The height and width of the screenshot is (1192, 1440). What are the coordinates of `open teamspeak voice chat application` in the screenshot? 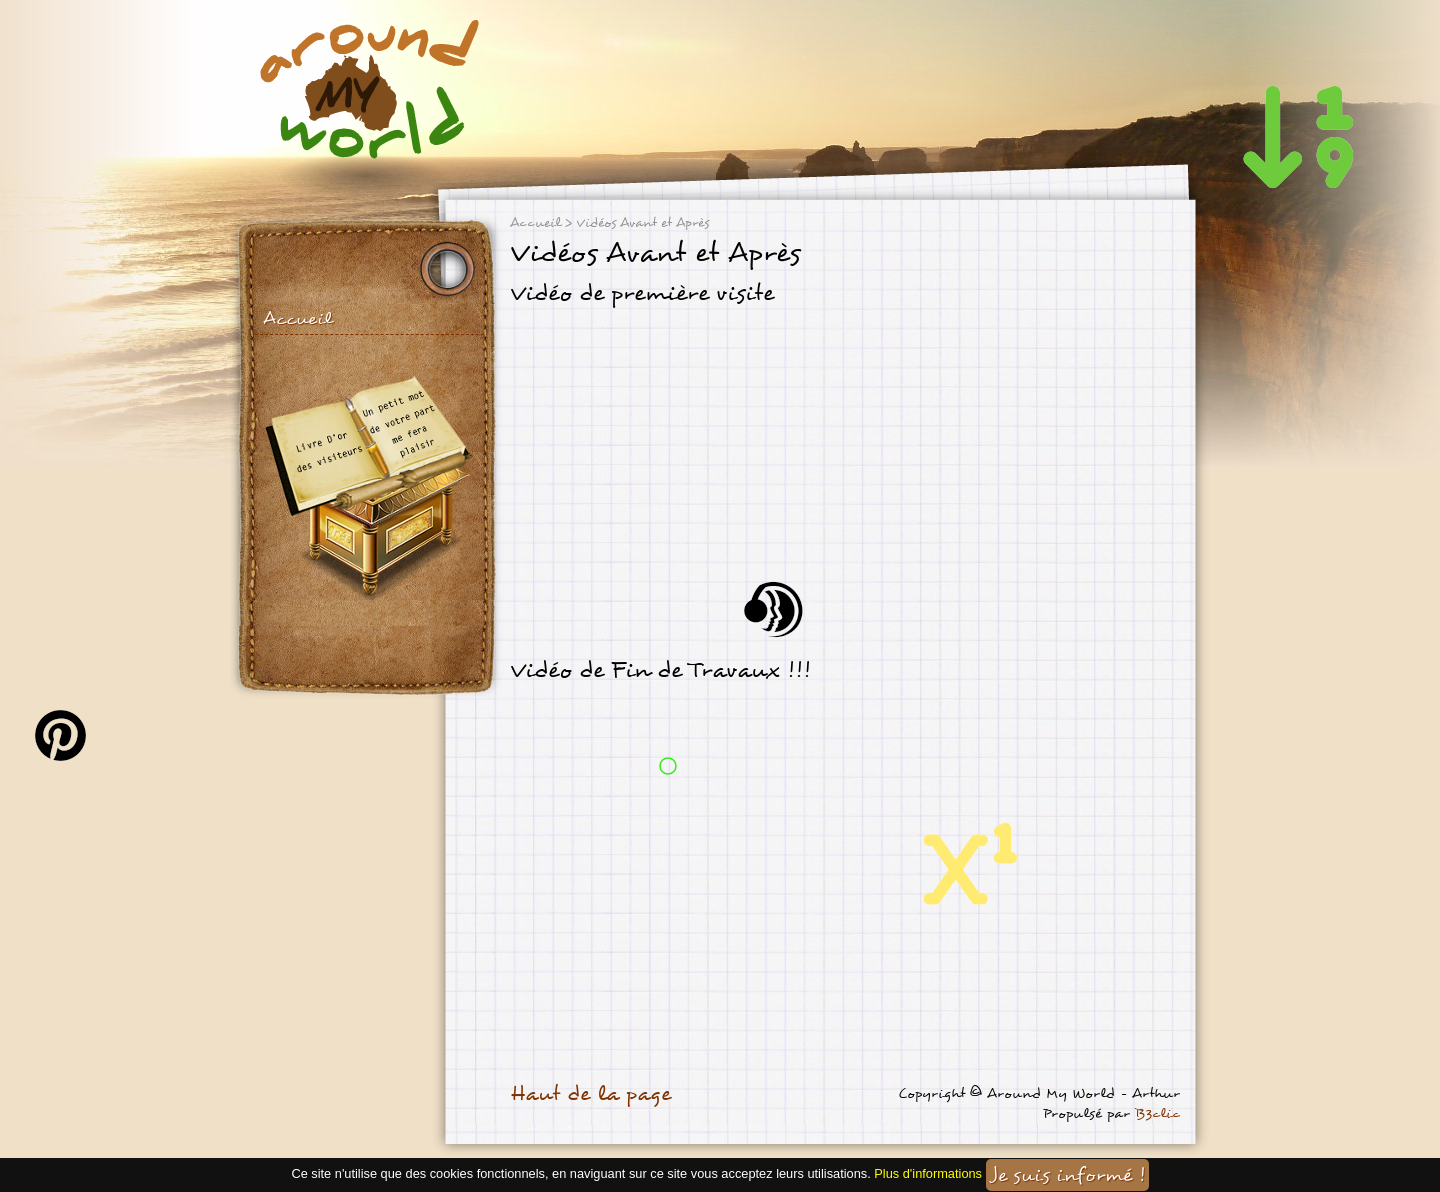 It's located at (773, 609).